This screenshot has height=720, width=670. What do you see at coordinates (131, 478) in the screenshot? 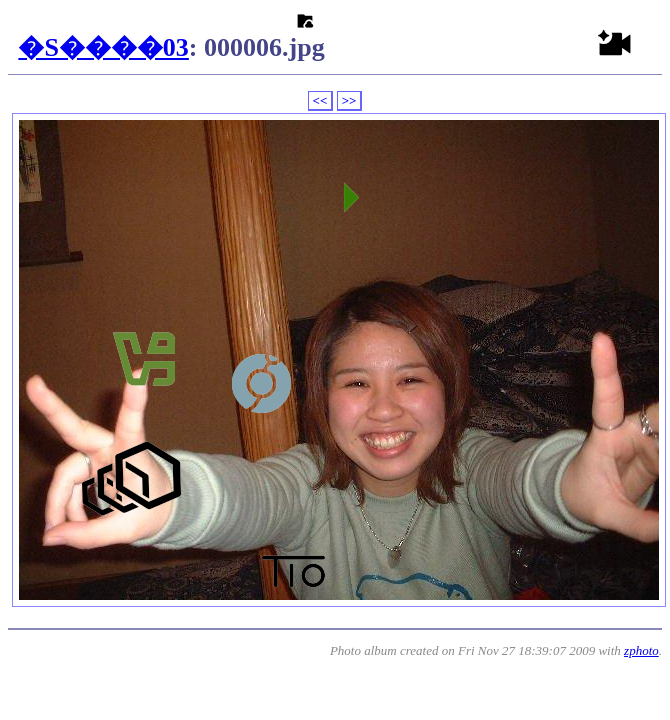
I see `envoy proxy logo` at bounding box center [131, 478].